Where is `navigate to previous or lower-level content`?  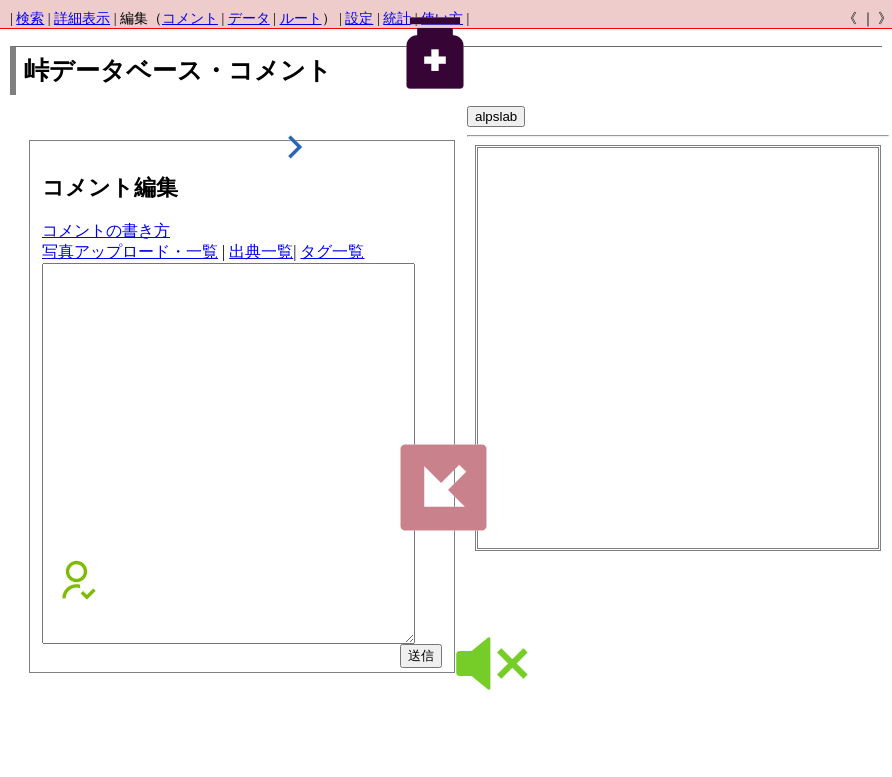 navigate to previous or lower-level content is located at coordinates (443, 487).